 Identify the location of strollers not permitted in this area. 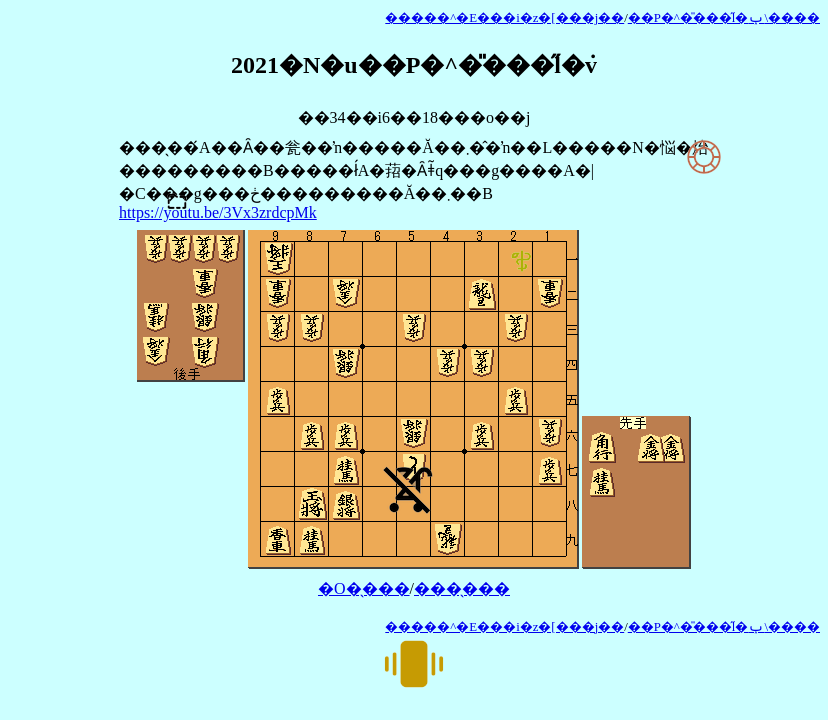
(408, 488).